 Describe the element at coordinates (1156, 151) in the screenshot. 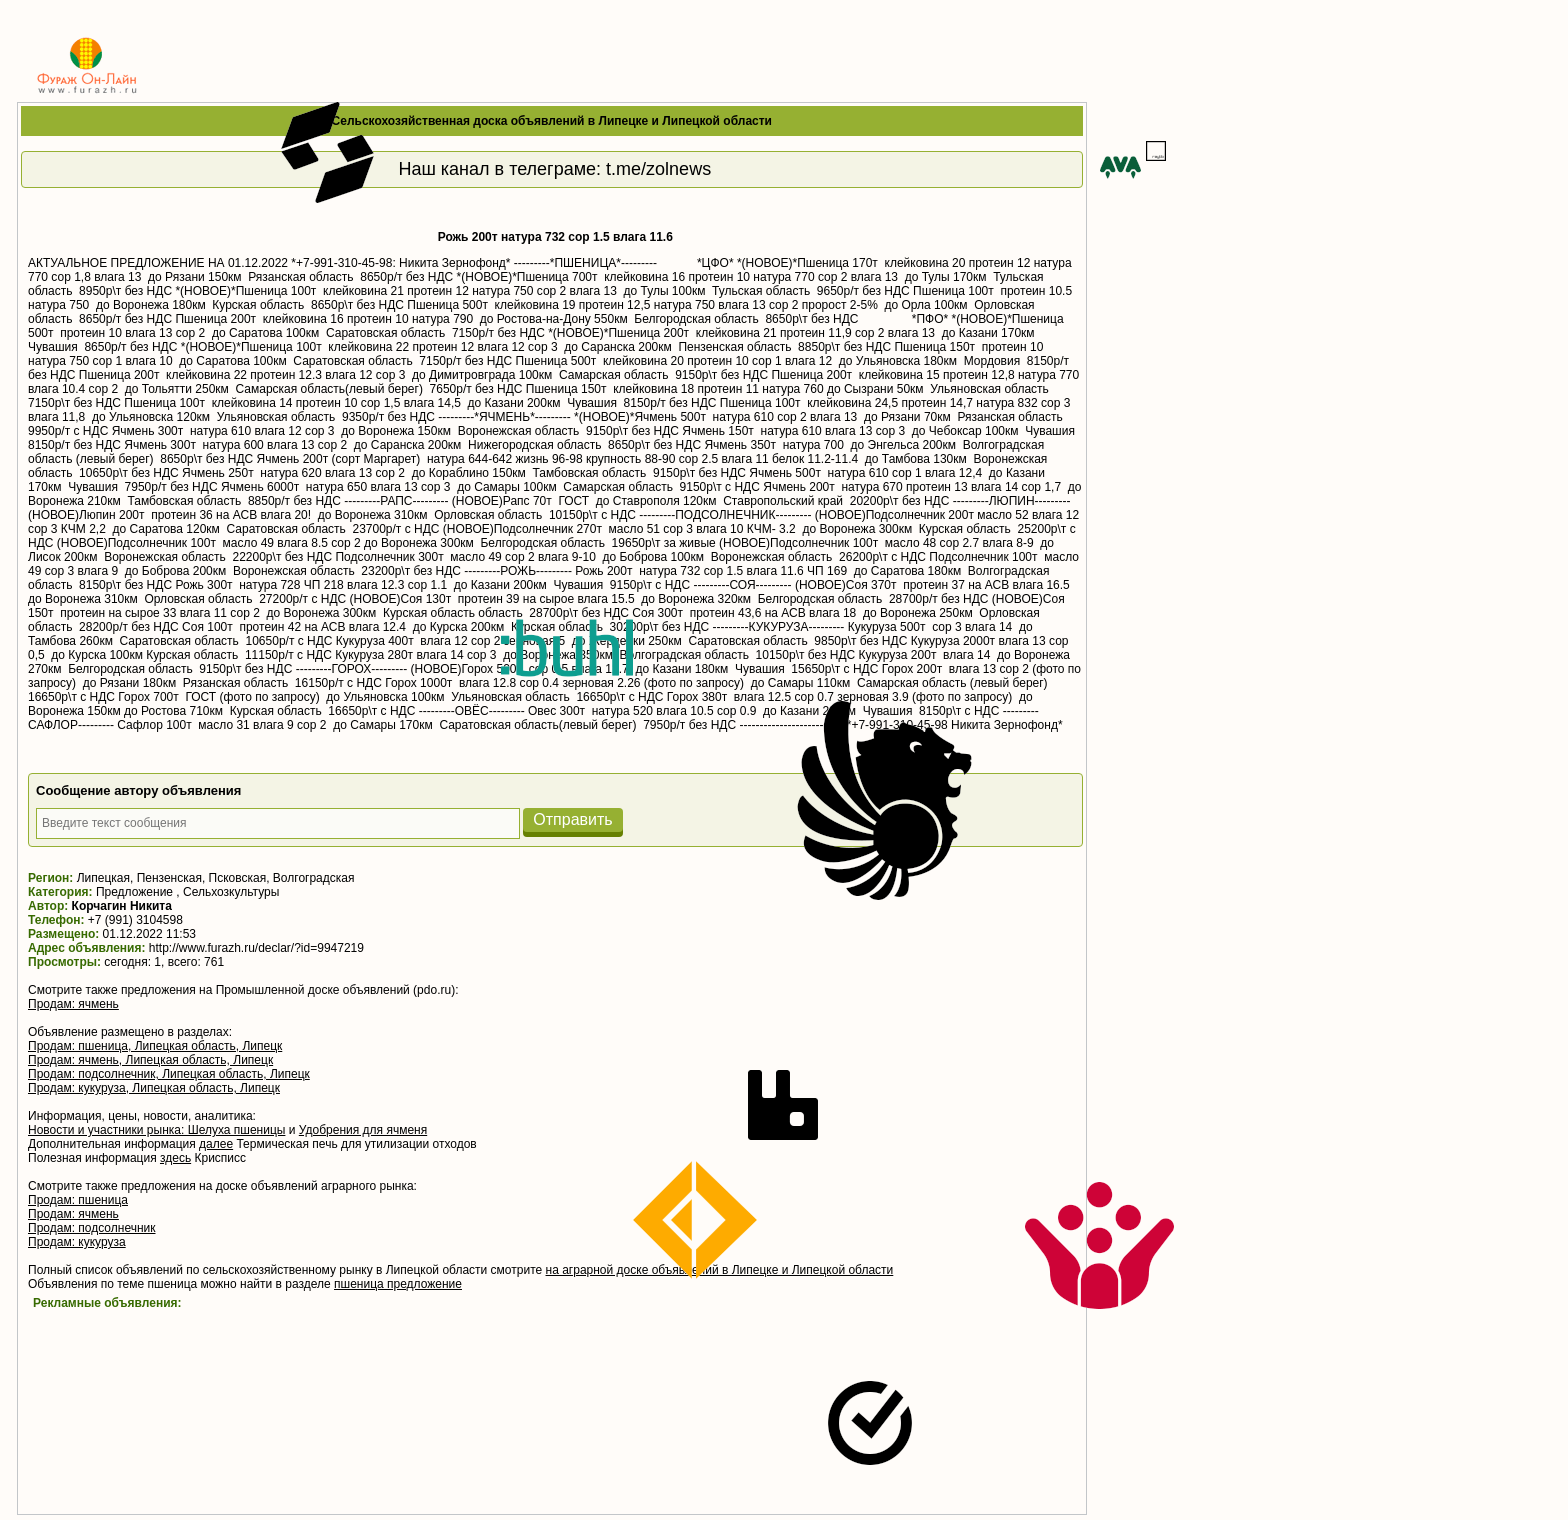

I see `raylib game development library logo` at that location.